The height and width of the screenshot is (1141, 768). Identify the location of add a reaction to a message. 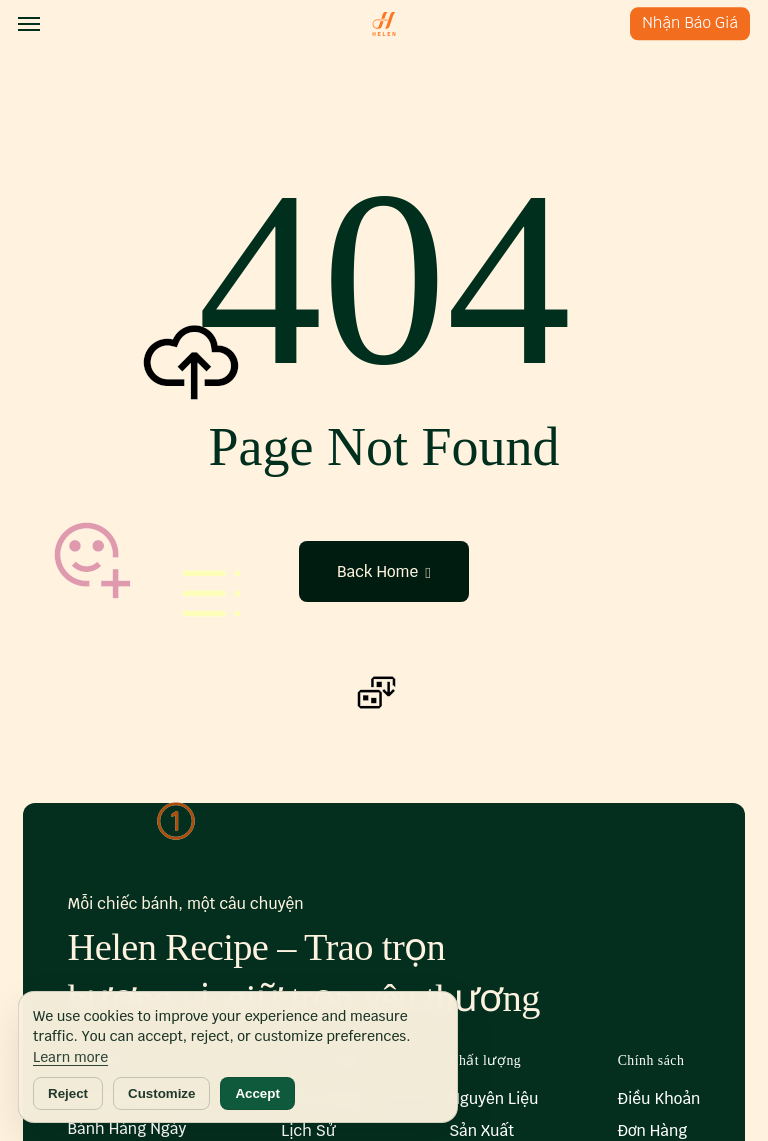
(89, 557).